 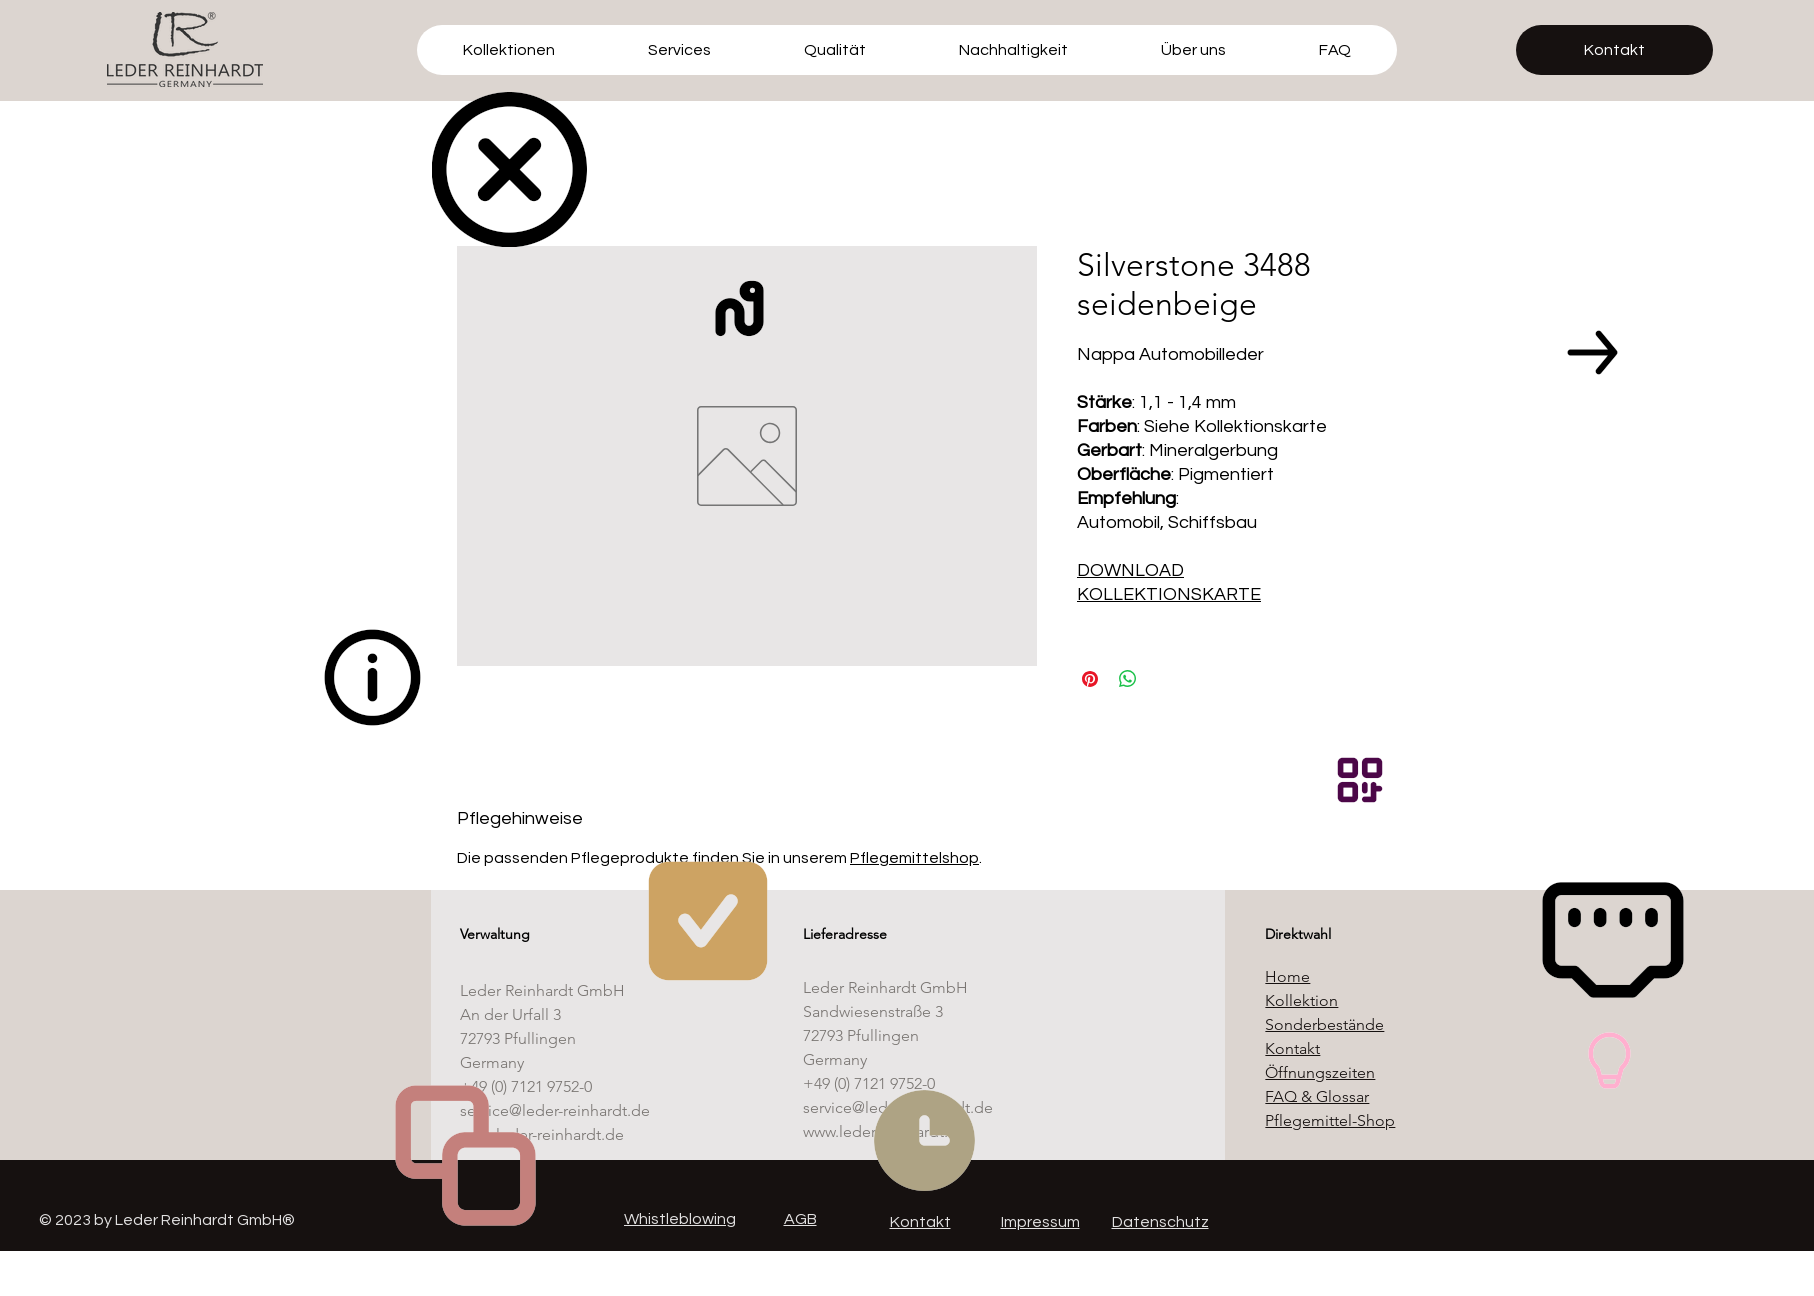 I want to click on access tips or suggestions, so click(x=1609, y=1060).